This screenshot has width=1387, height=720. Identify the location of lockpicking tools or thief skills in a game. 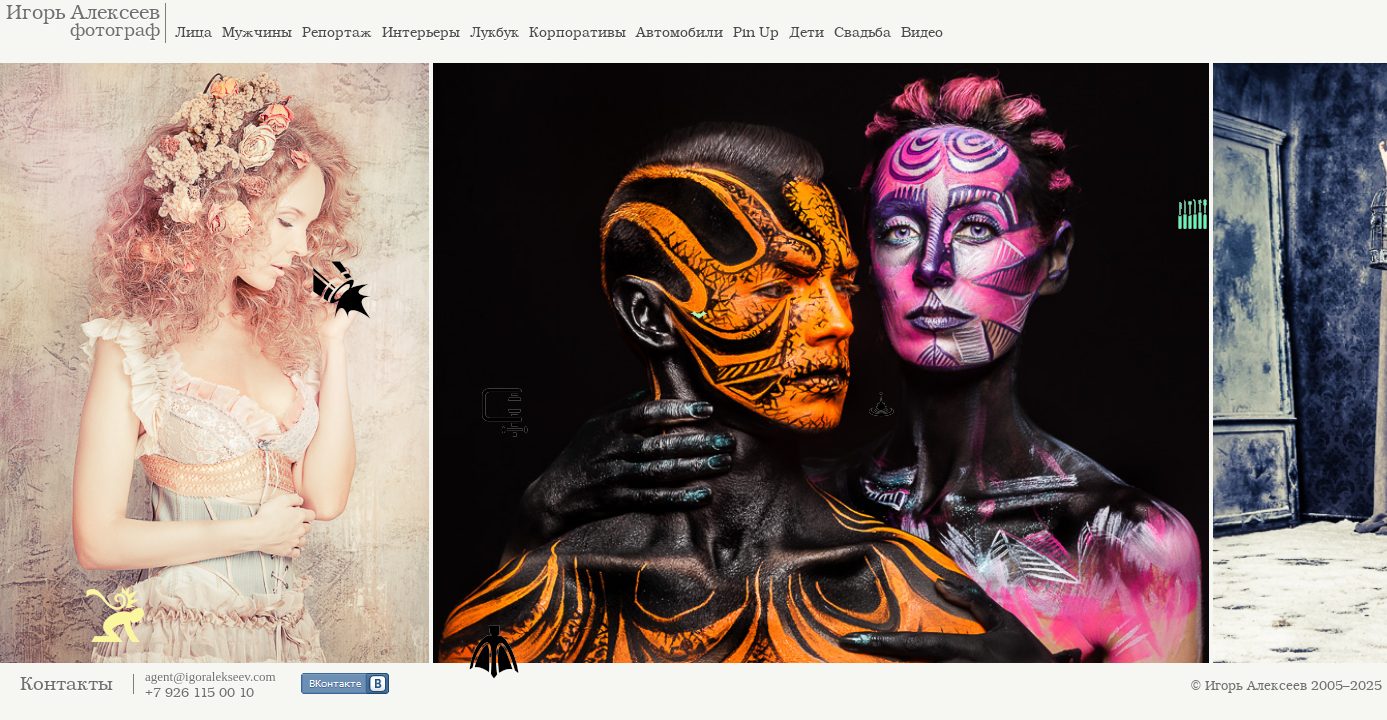
(1193, 214).